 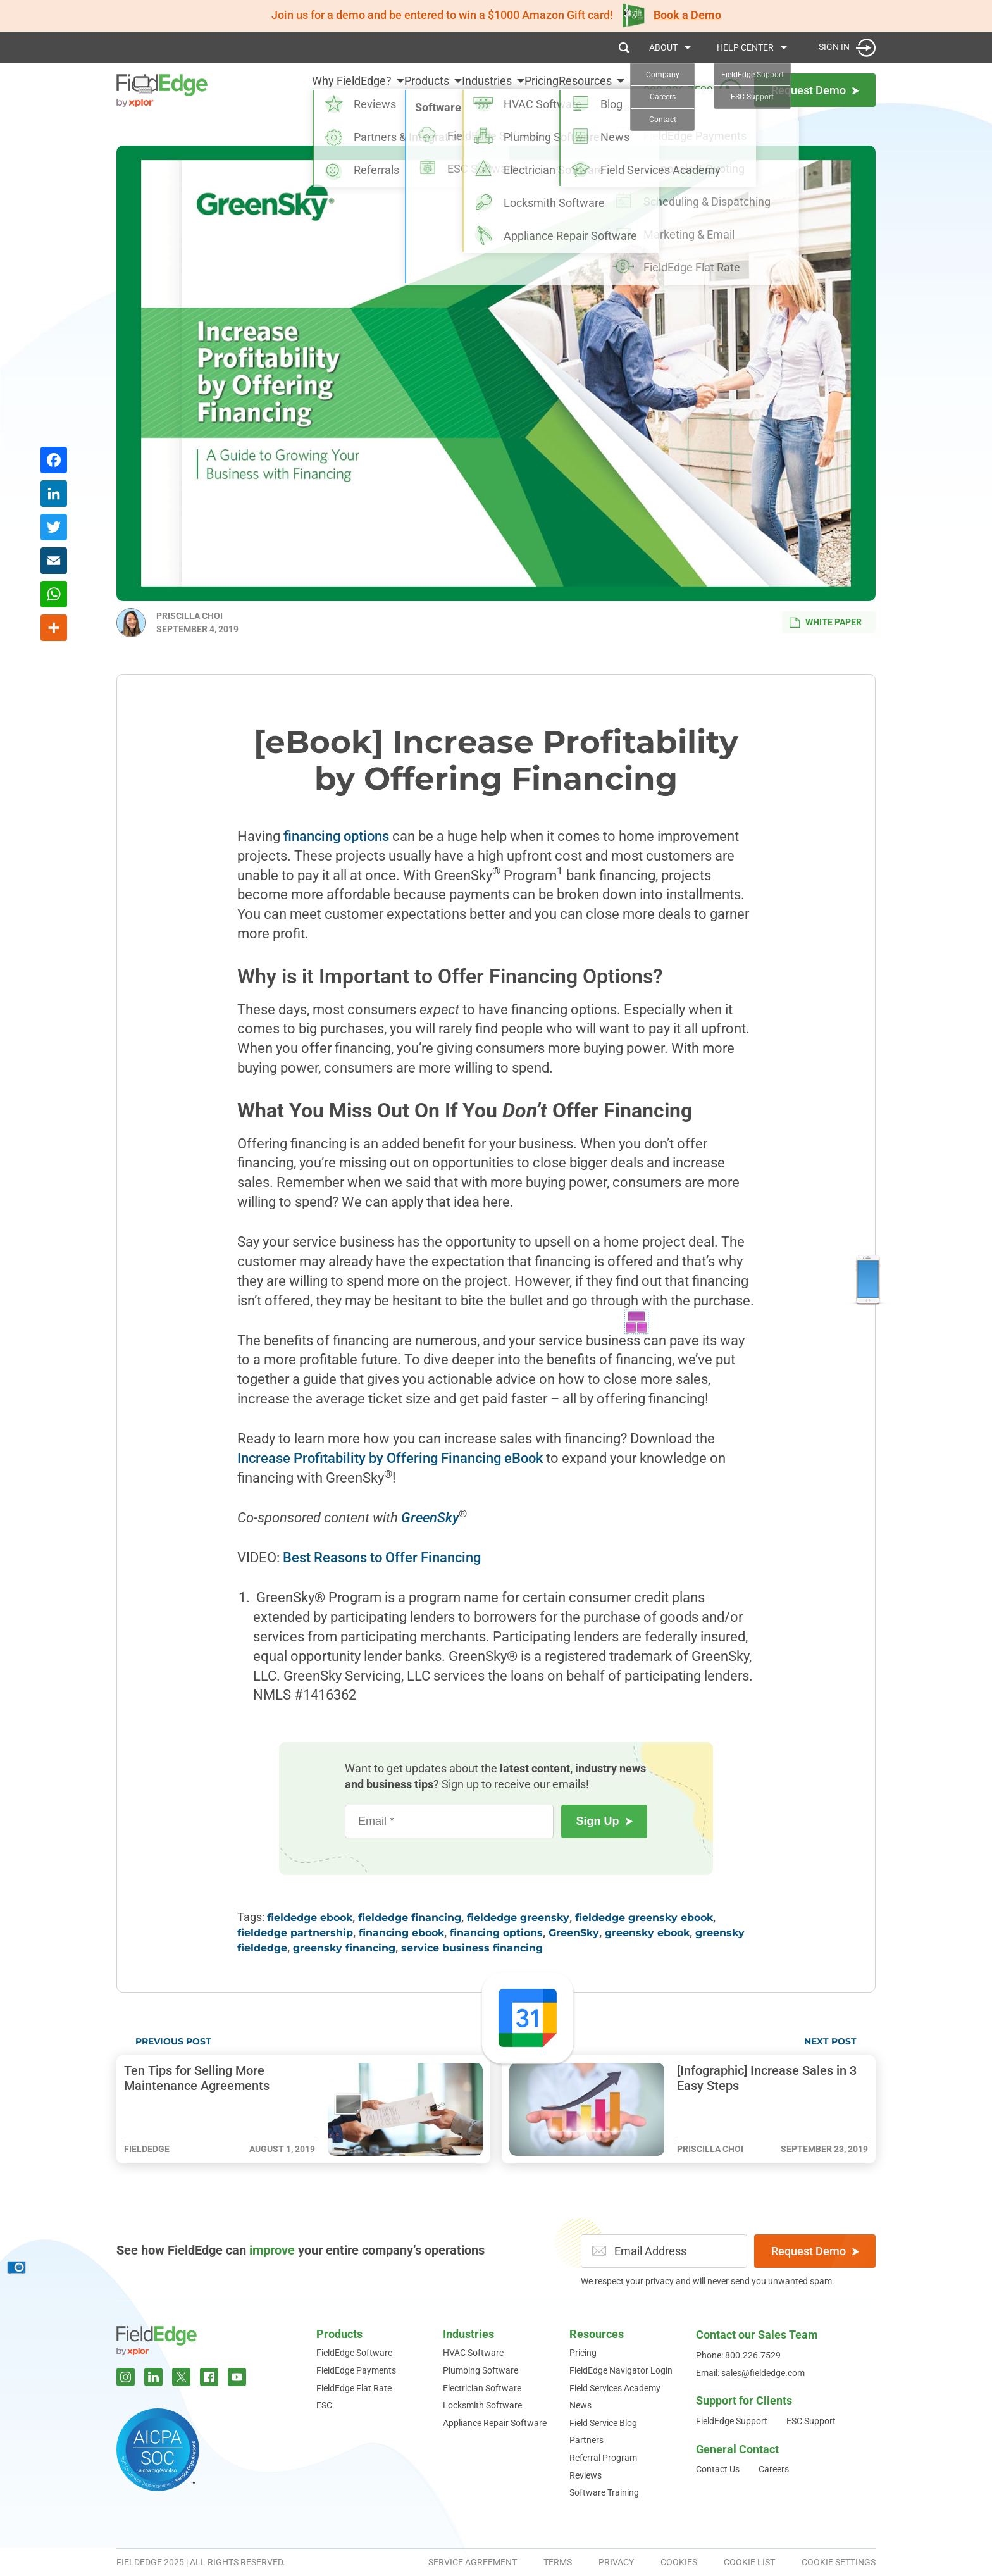 I want to click on indicates a connected iPod shuffle device, so click(x=16, y=2264).